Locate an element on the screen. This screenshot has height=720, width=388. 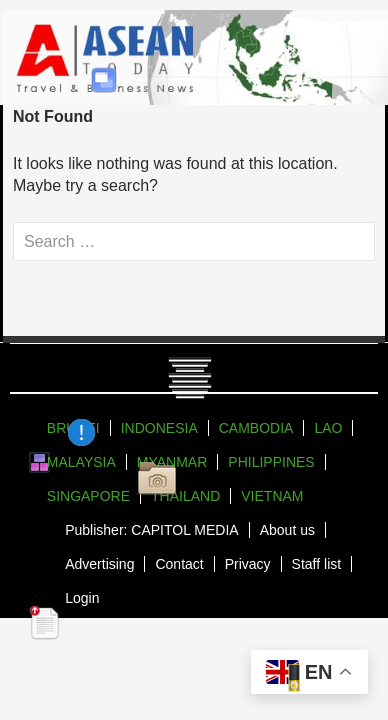
open startup applications settings is located at coordinates (104, 80).